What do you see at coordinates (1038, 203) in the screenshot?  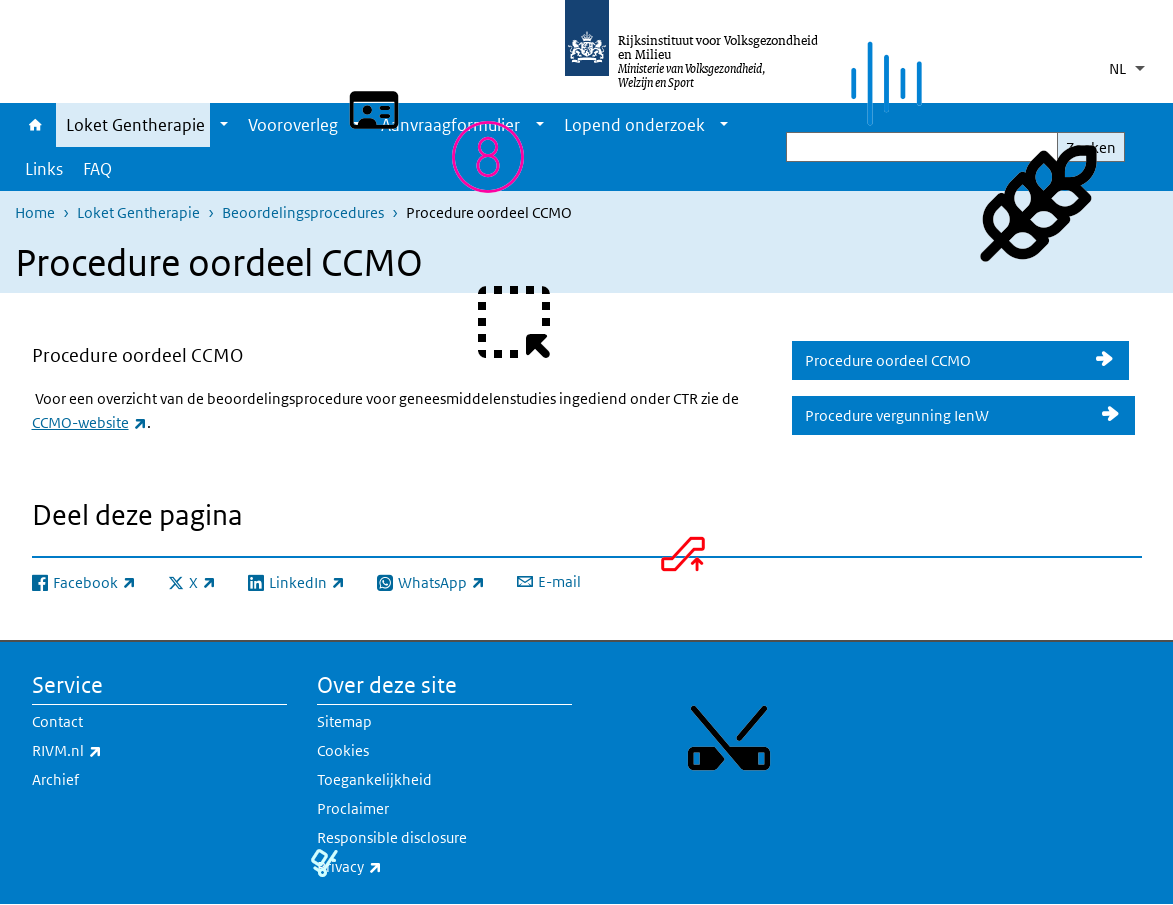 I see `indicates grain or wheat-based ingredients` at bounding box center [1038, 203].